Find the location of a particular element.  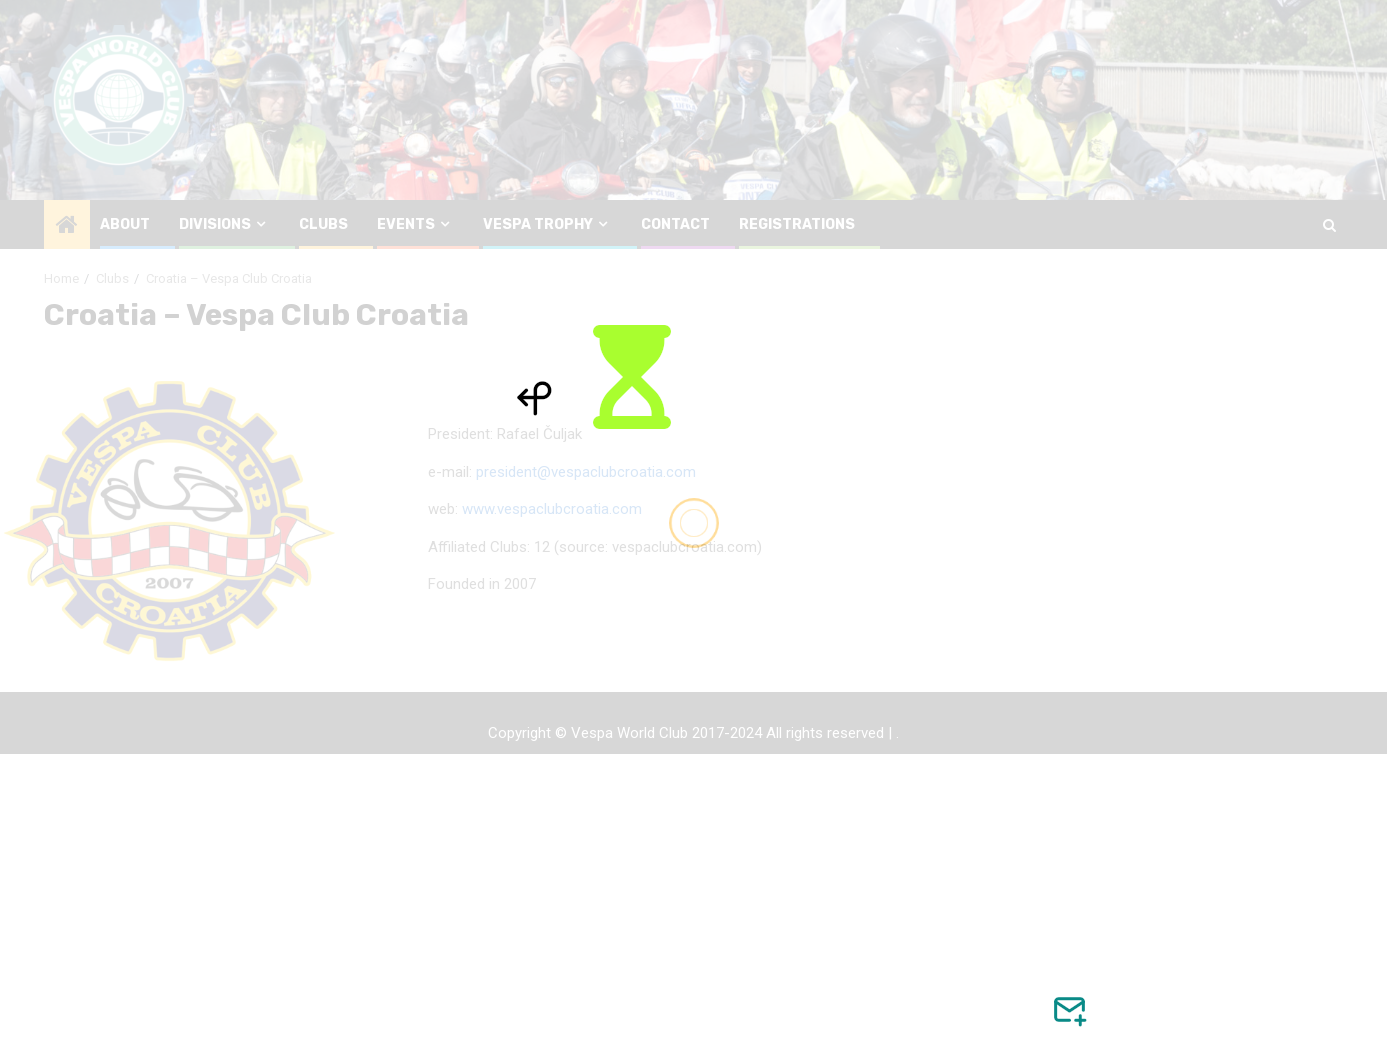

indicates a process has just started or is beginning is located at coordinates (632, 377).